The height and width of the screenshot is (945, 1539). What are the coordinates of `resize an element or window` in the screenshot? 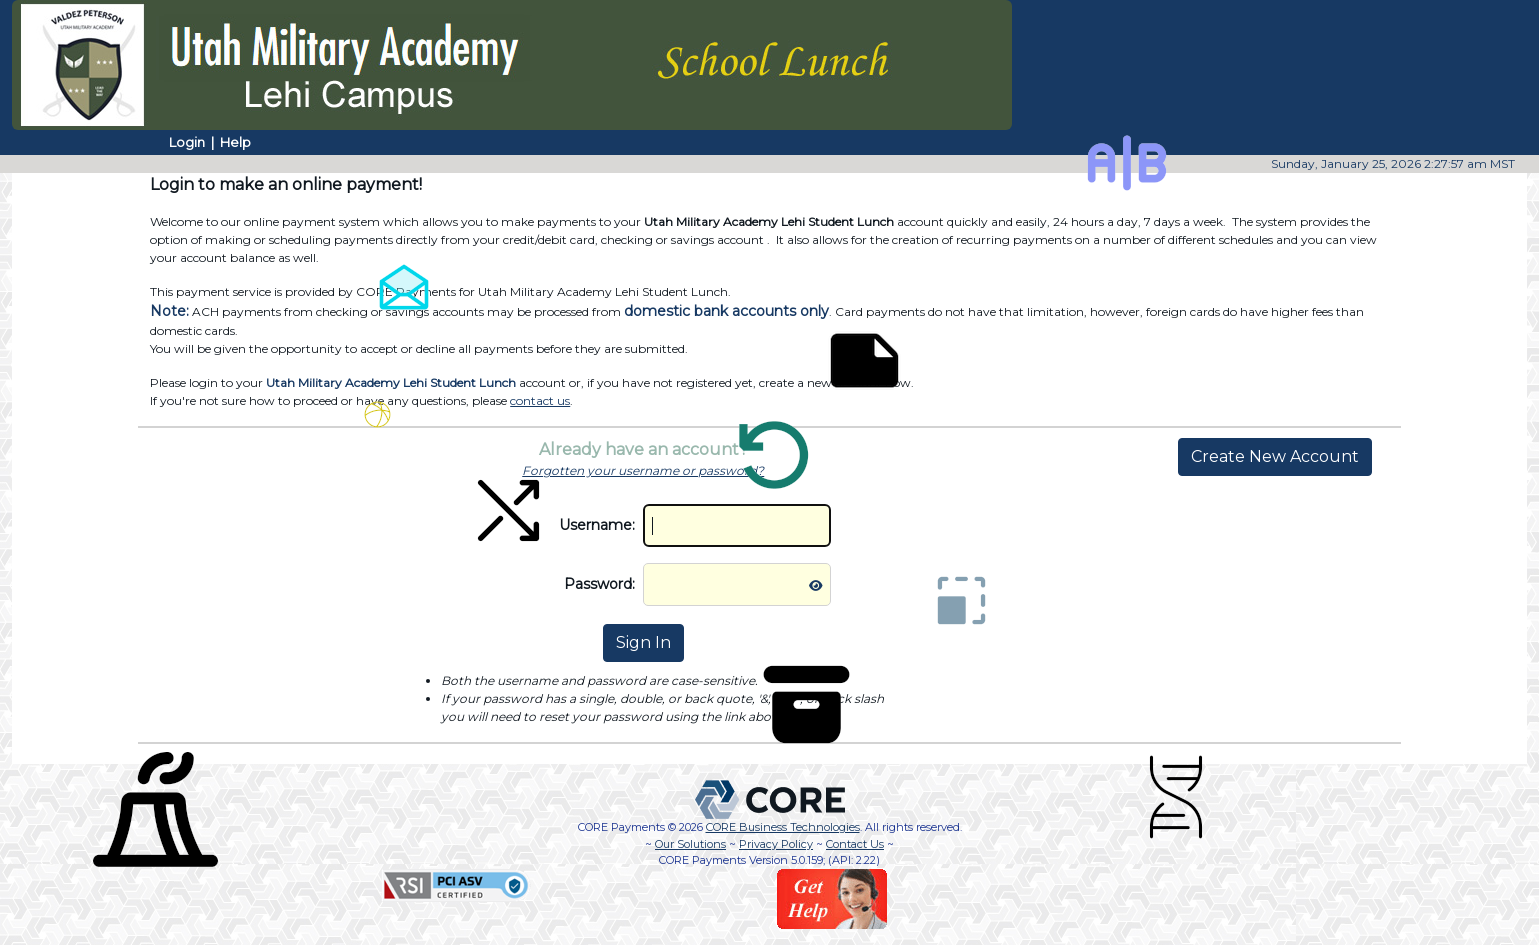 It's located at (961, 600).